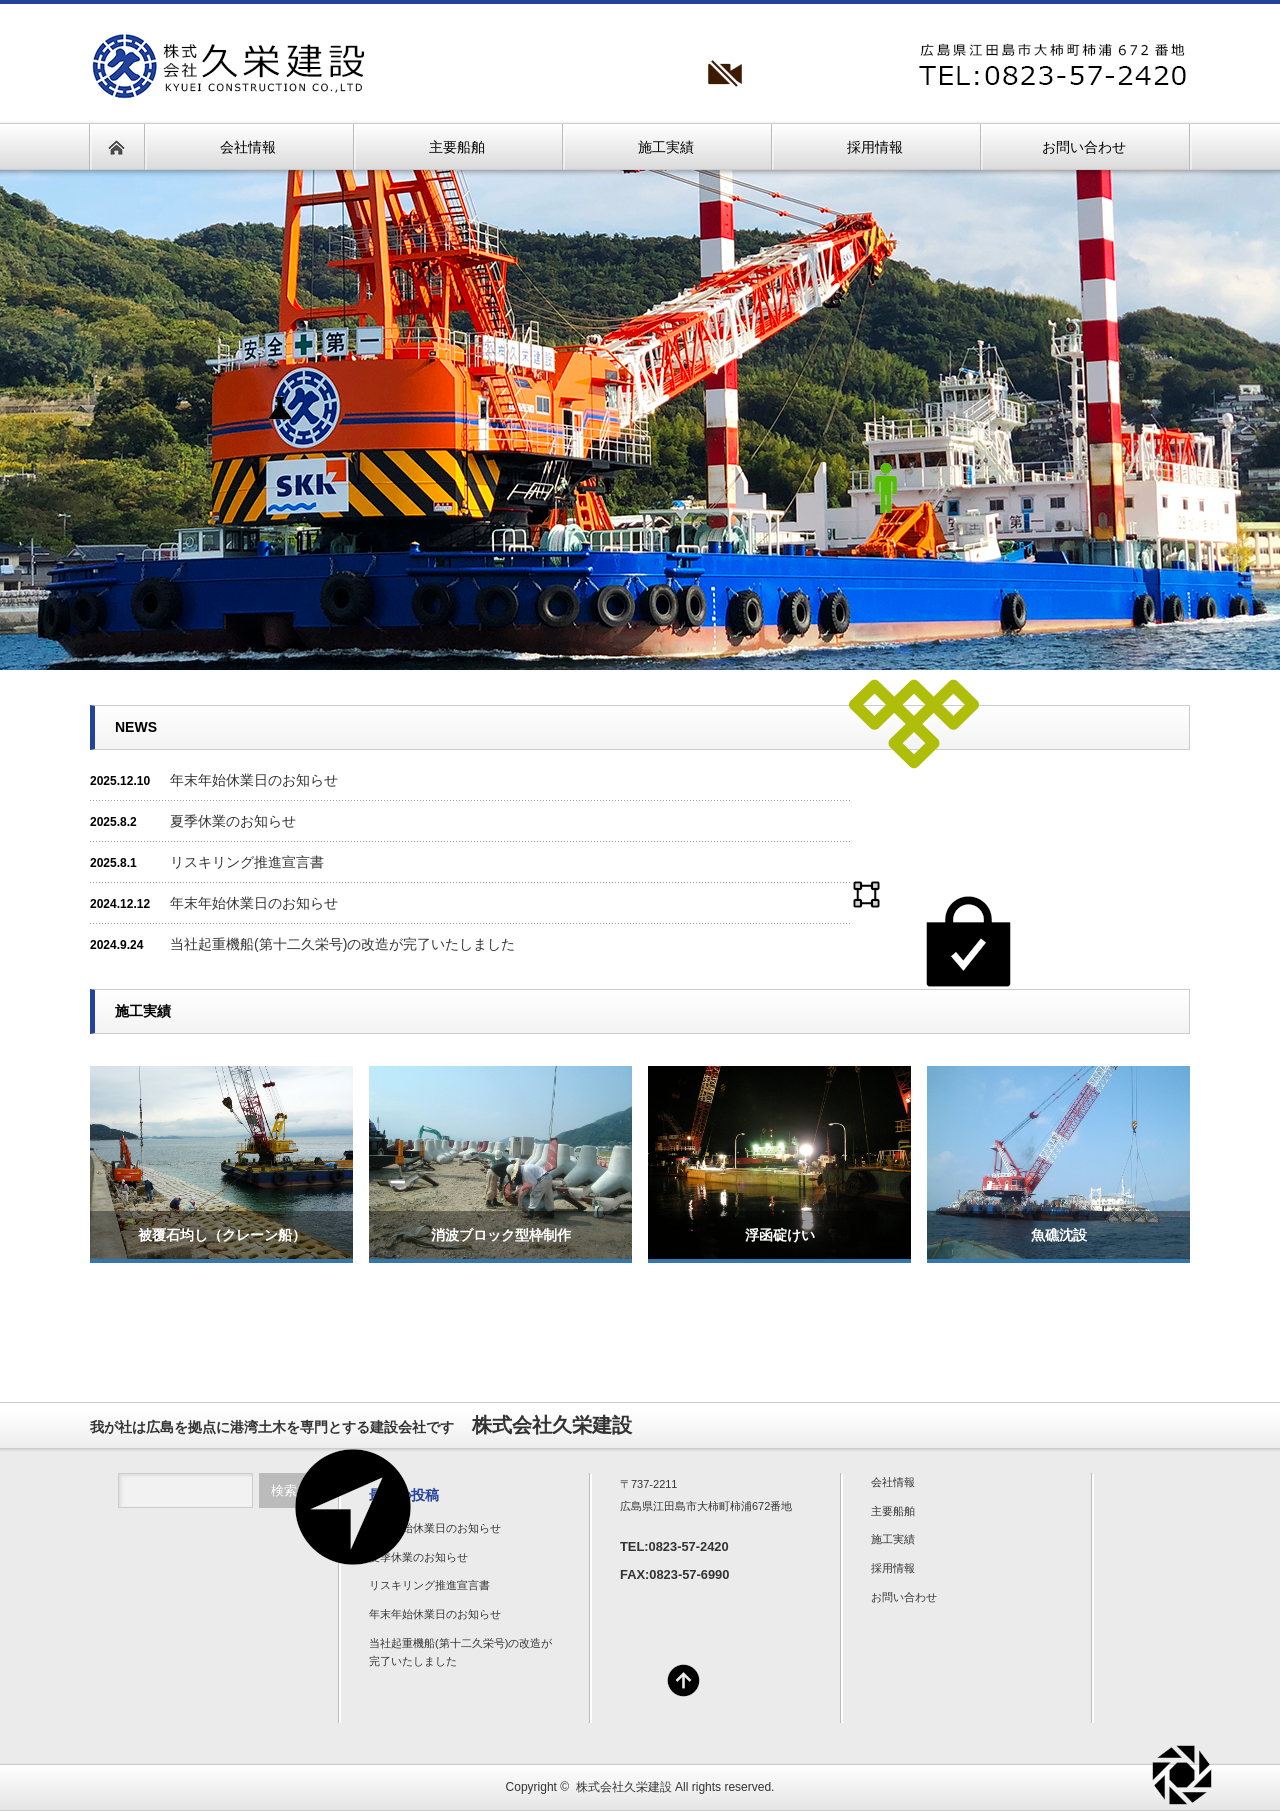 The width and height of the screenshot is (1280, 1811). Describe the element at coordinates (914, 721) in the screenshot. I see `open tidal music streaming app` at that location.